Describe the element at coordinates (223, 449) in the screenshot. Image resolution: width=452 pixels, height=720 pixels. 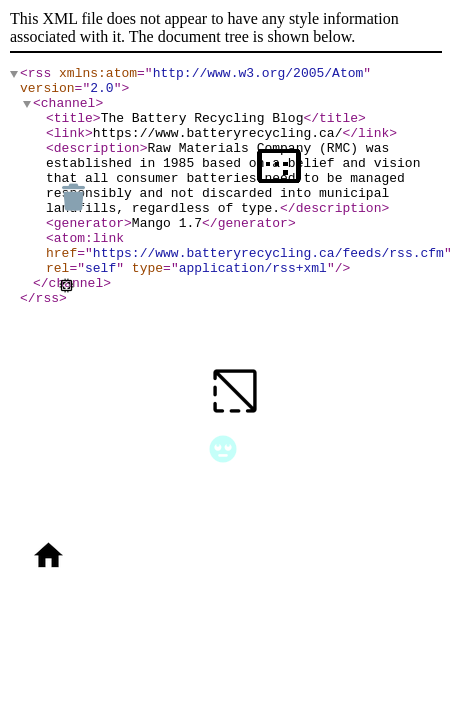
I see `react with an eye-roll emoji` at that location.